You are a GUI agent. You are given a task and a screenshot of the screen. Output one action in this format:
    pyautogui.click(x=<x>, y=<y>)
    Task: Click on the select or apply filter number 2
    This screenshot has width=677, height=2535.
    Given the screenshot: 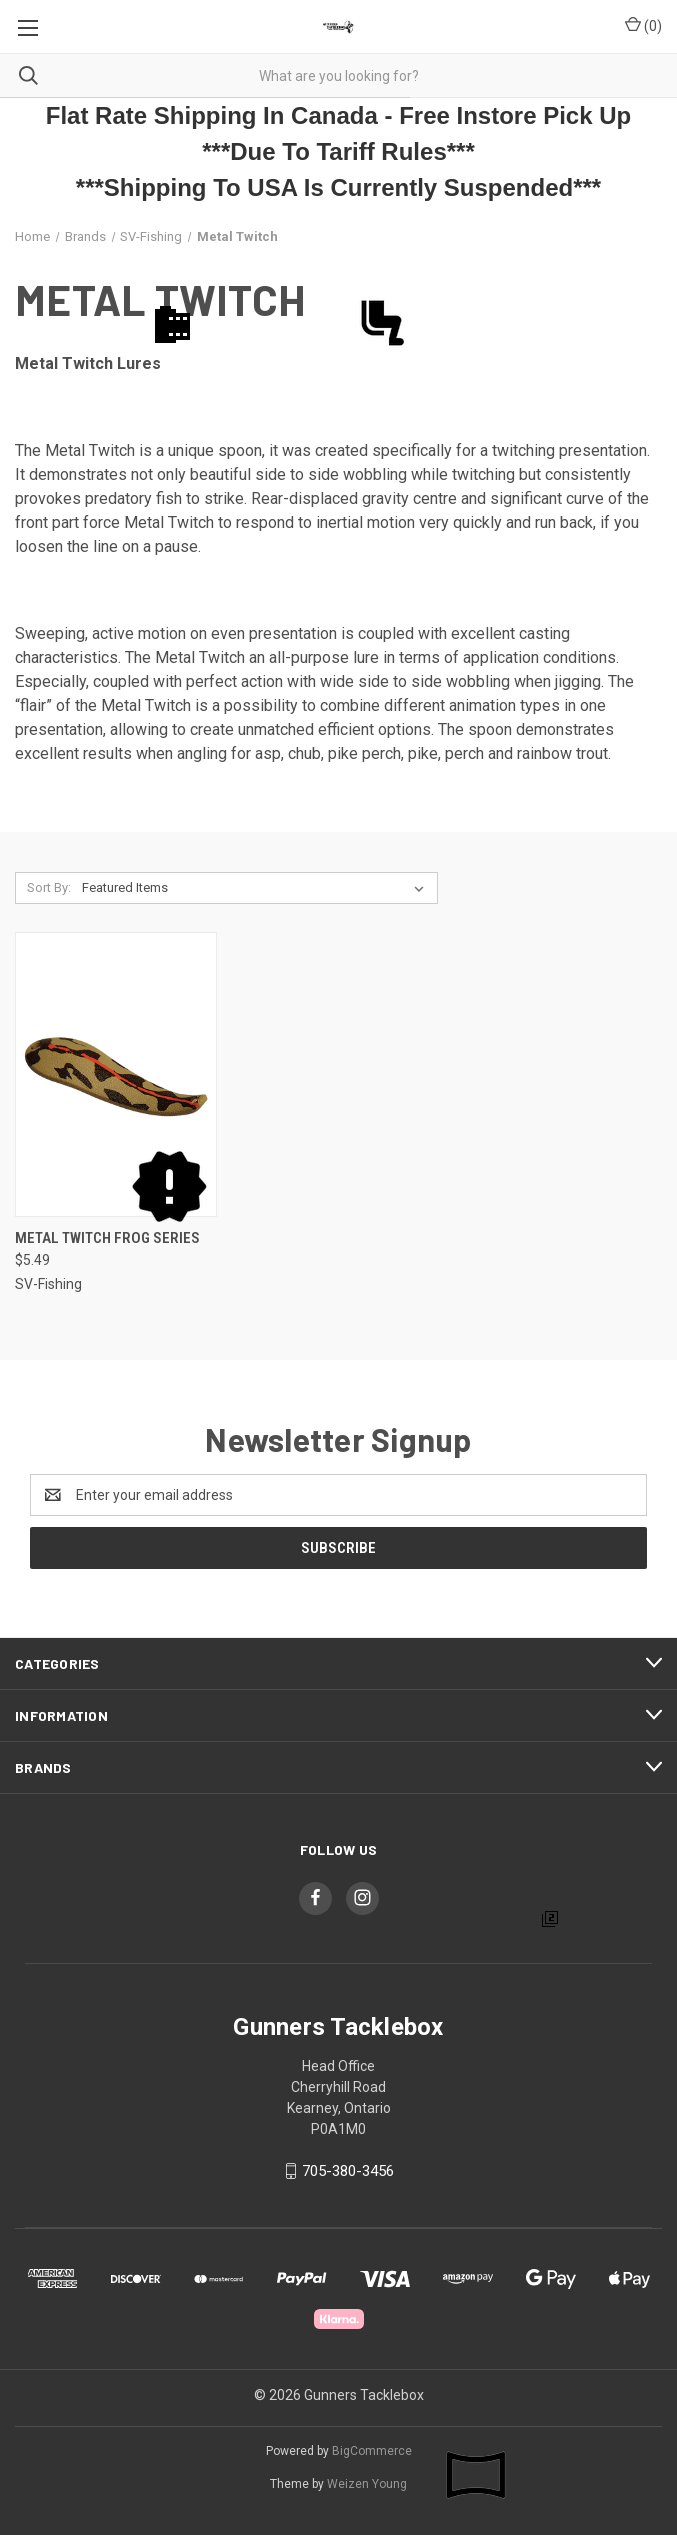 What is the action you would take?
    pyautogui.click(x=550, y=1919)
    